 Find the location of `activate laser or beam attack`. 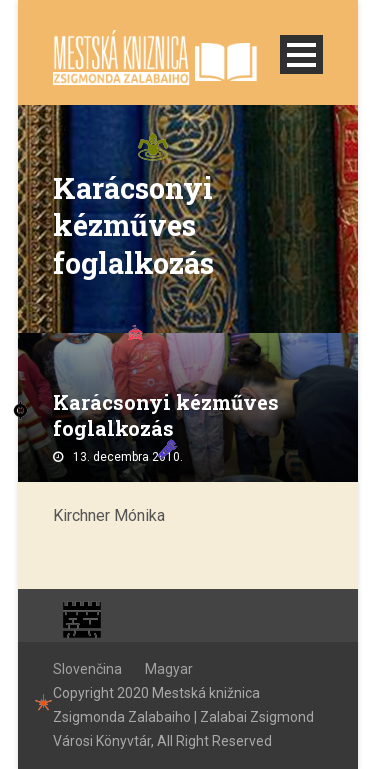

activate laser or beam attack is located at coordinates (43, 702).